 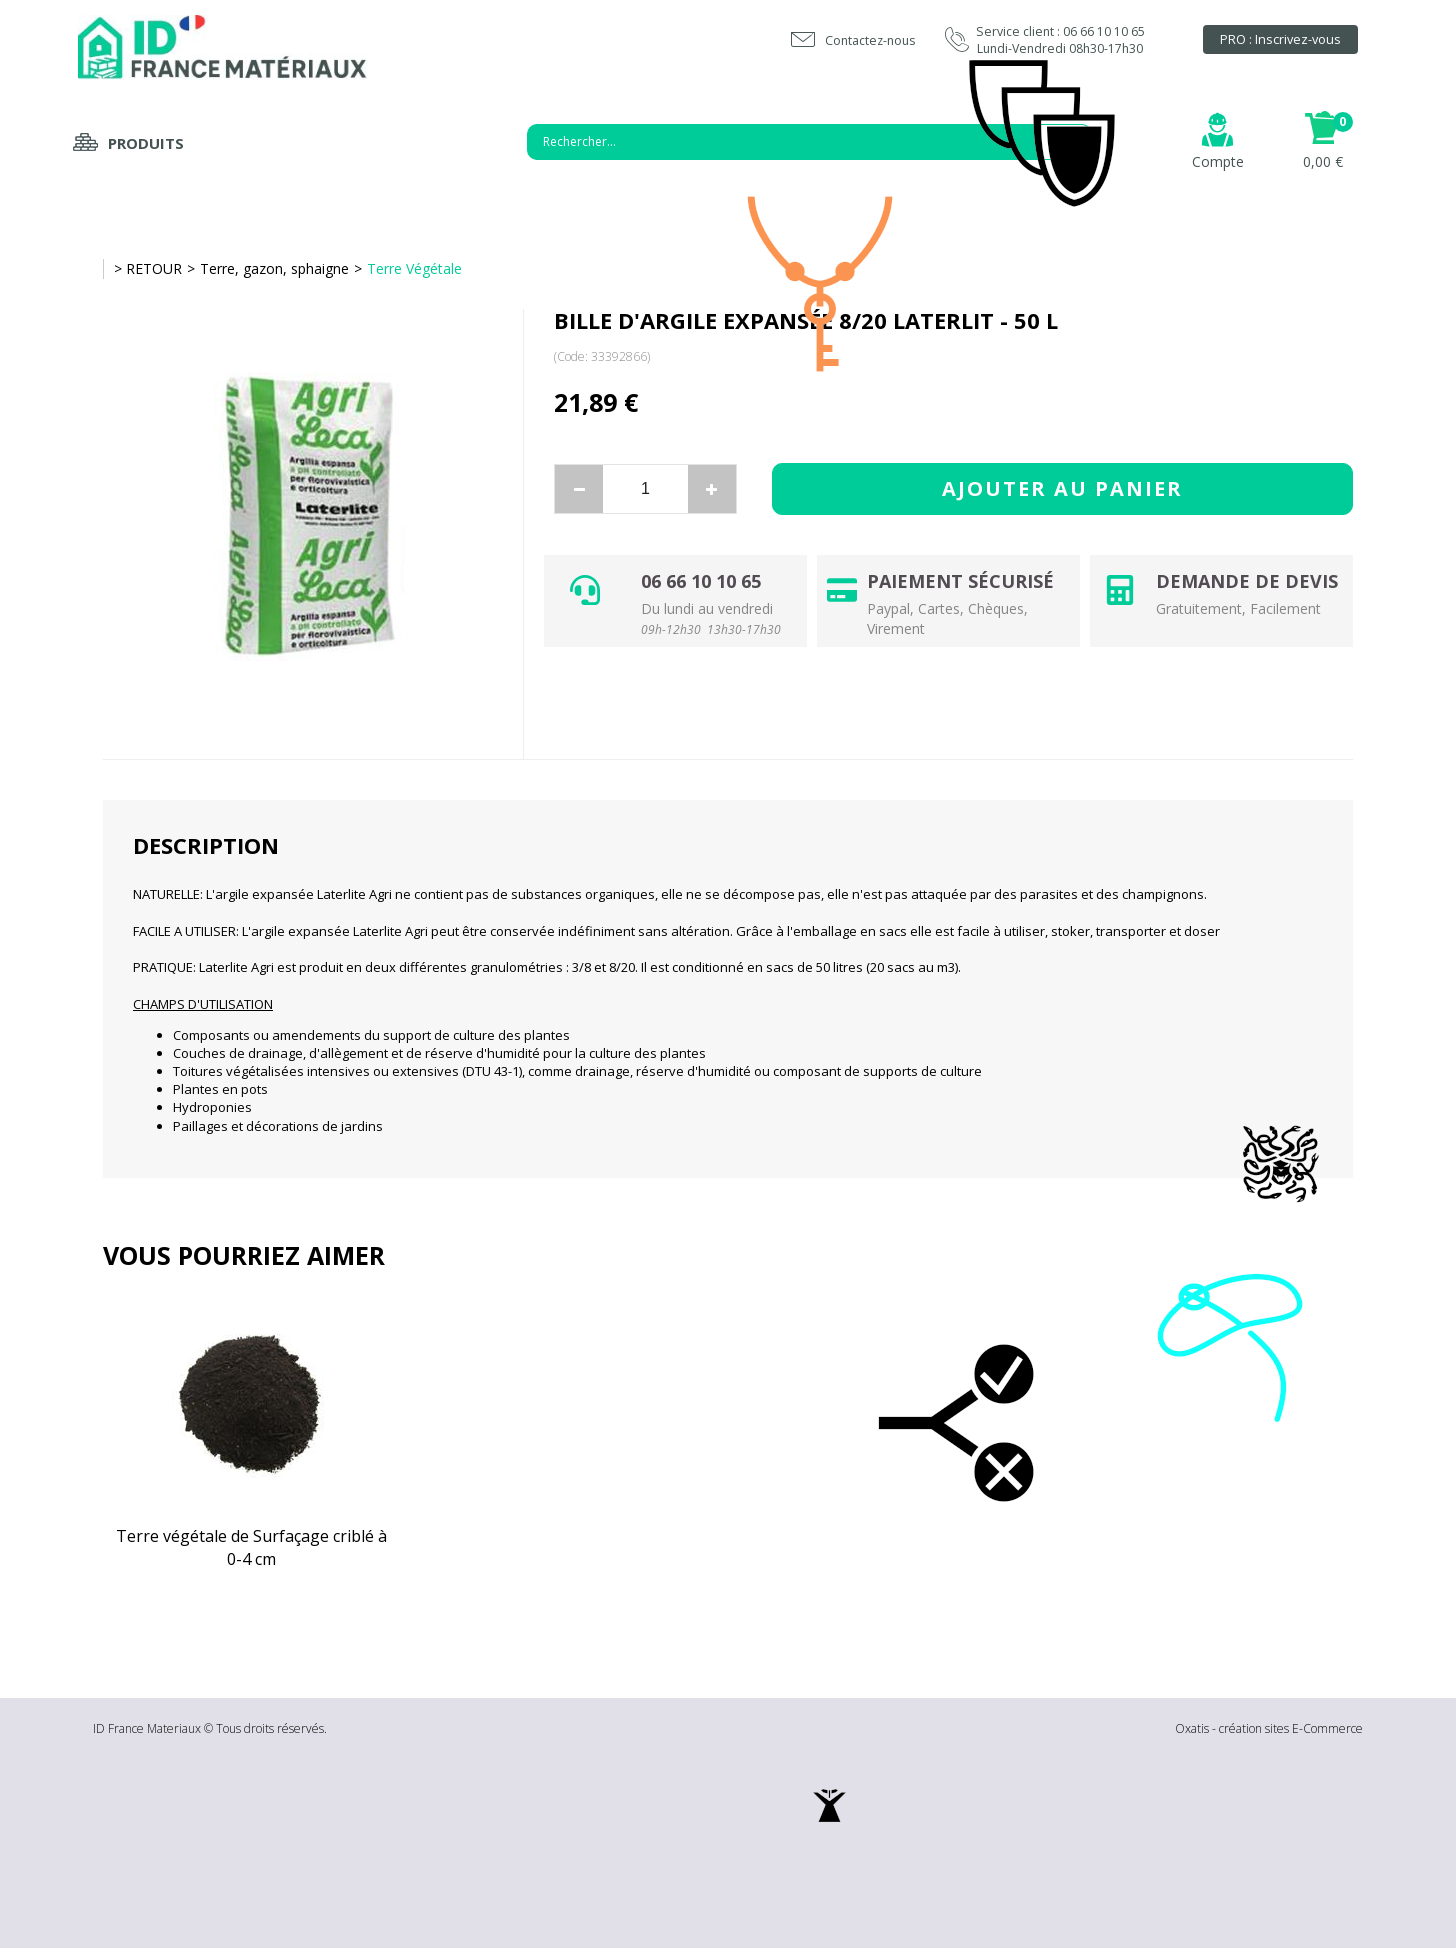 What do you see at coordinates (955, 1423) in the screenshot?
I see `select between multiple options` at bounding box center [955, 1423].